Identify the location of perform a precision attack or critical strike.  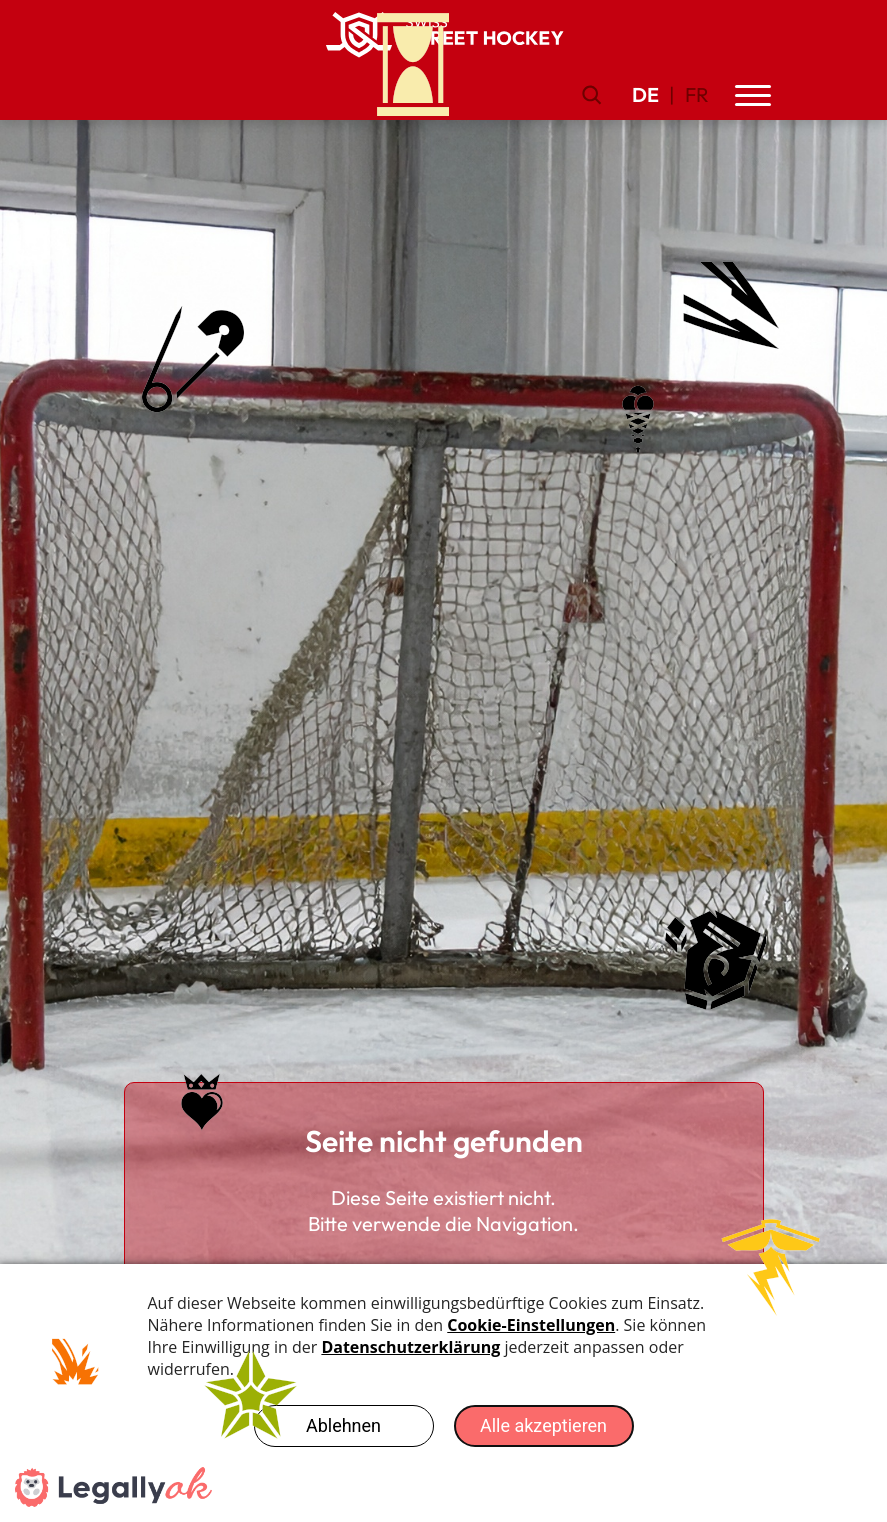
(731, 309).